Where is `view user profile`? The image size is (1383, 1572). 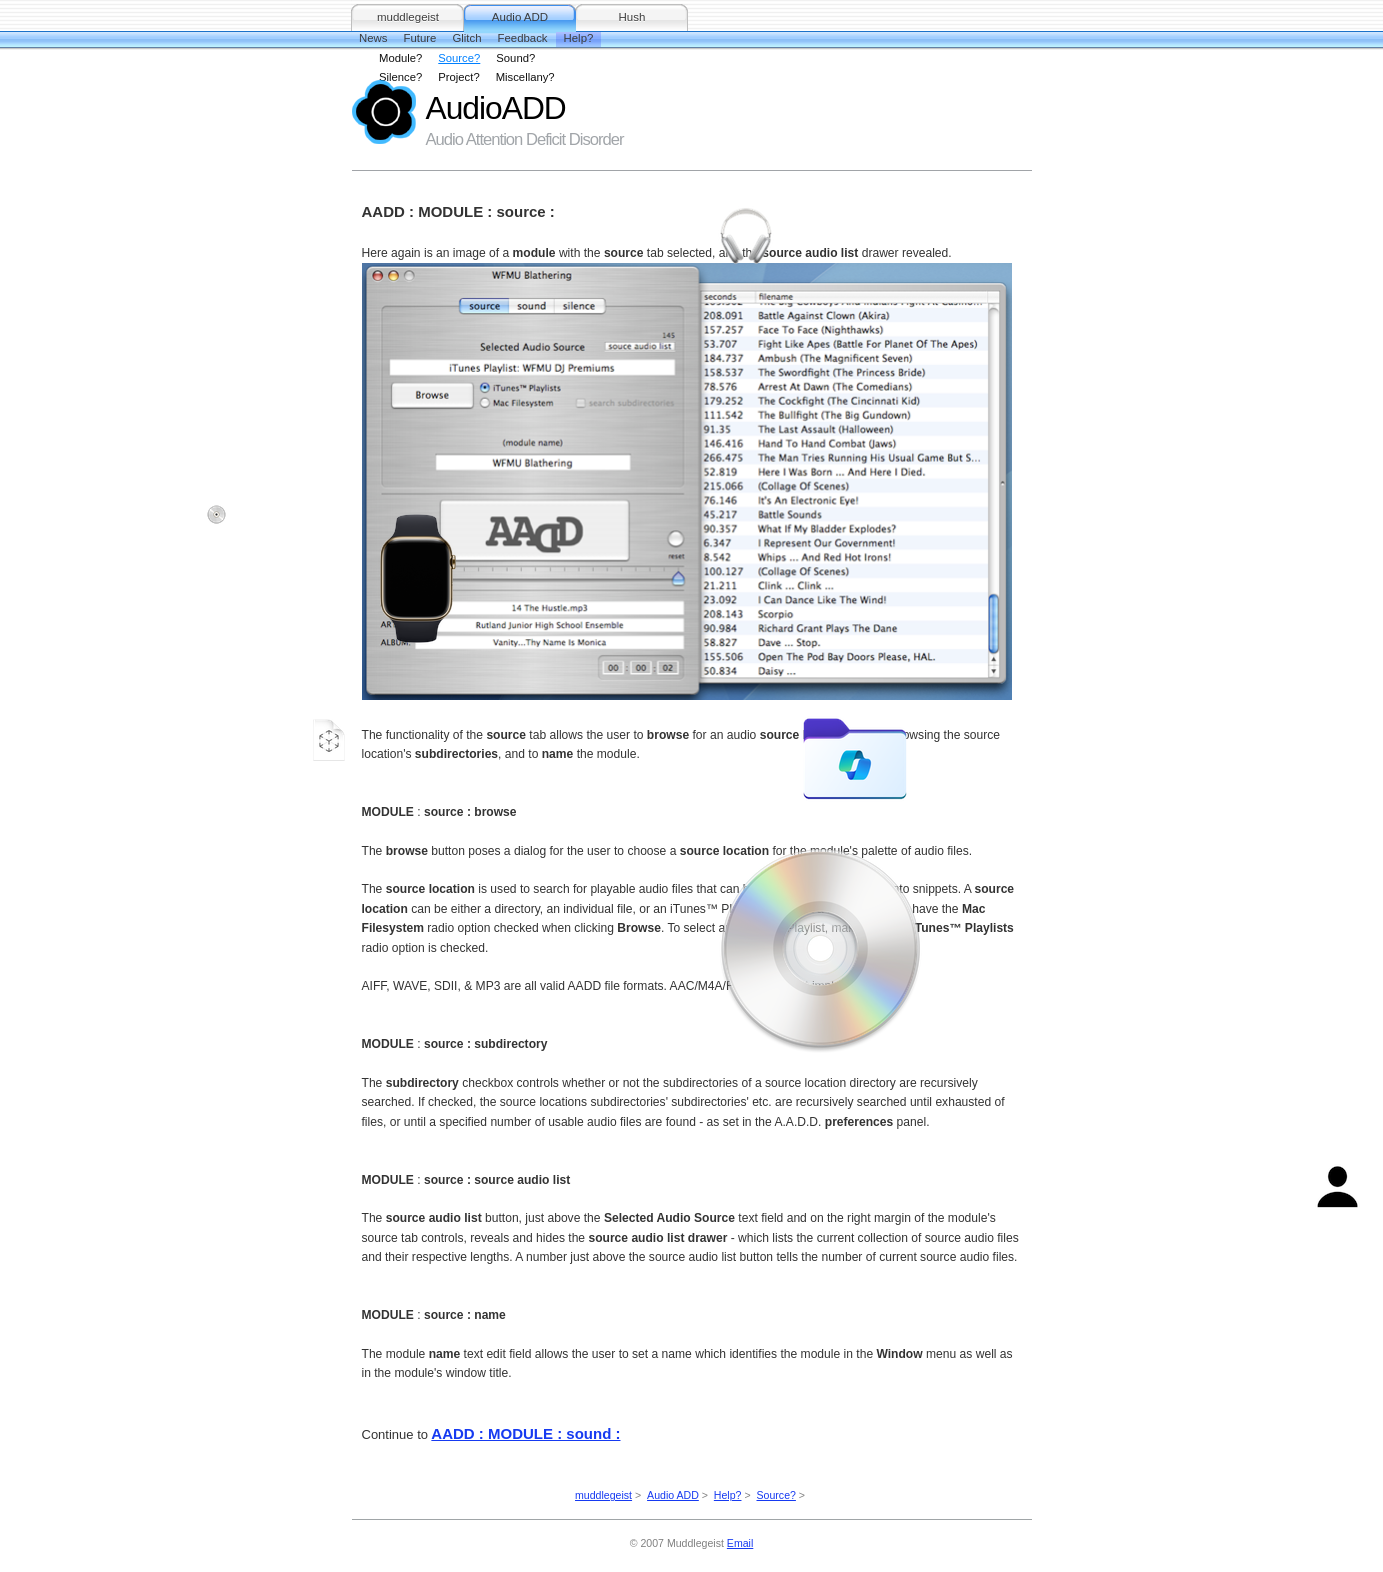
view user profile is located at coordinates (1337, 1186).